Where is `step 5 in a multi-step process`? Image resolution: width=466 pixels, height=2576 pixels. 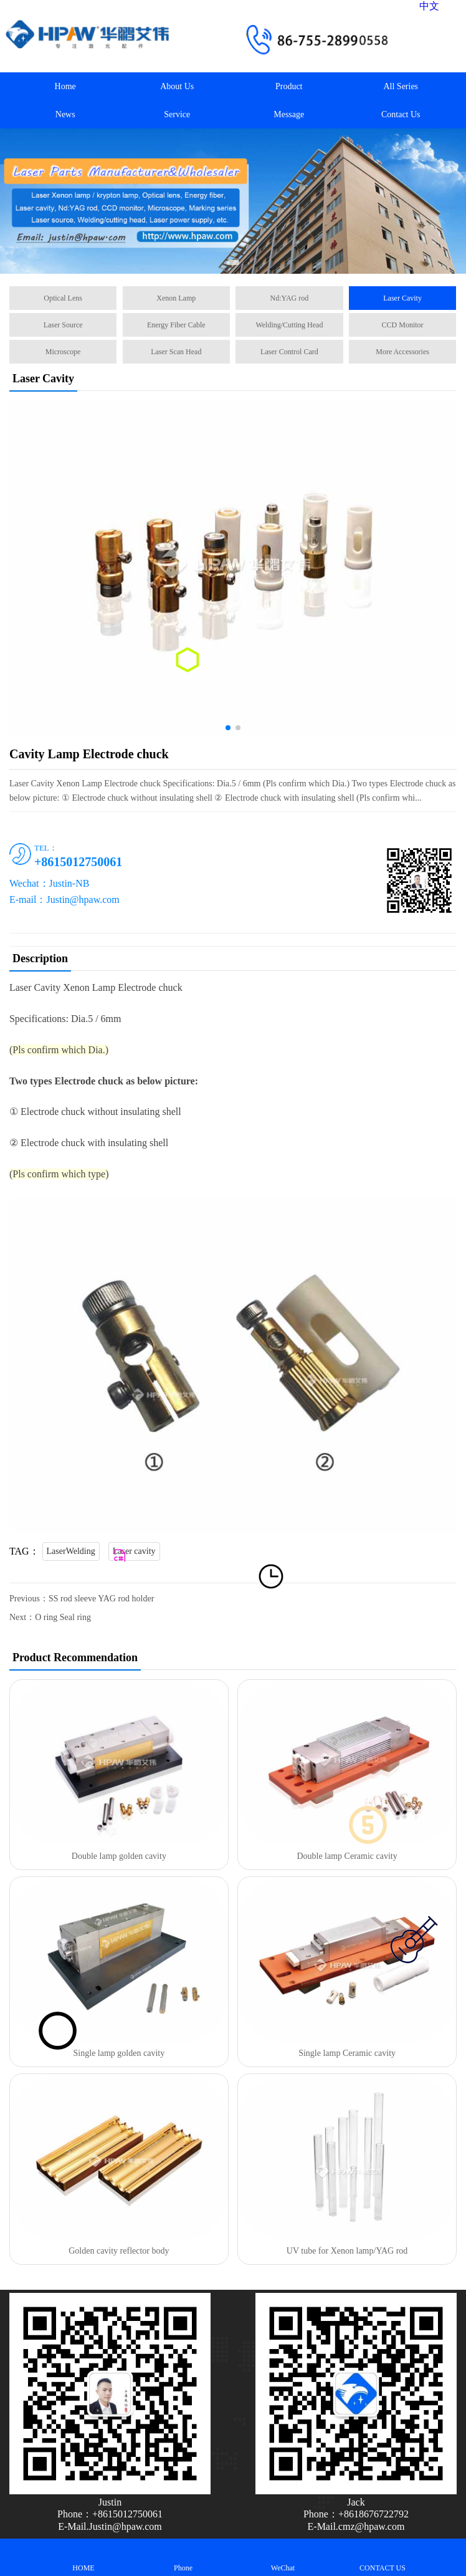 step 5 in a multi-step process is located at coordinates (368, 1825).